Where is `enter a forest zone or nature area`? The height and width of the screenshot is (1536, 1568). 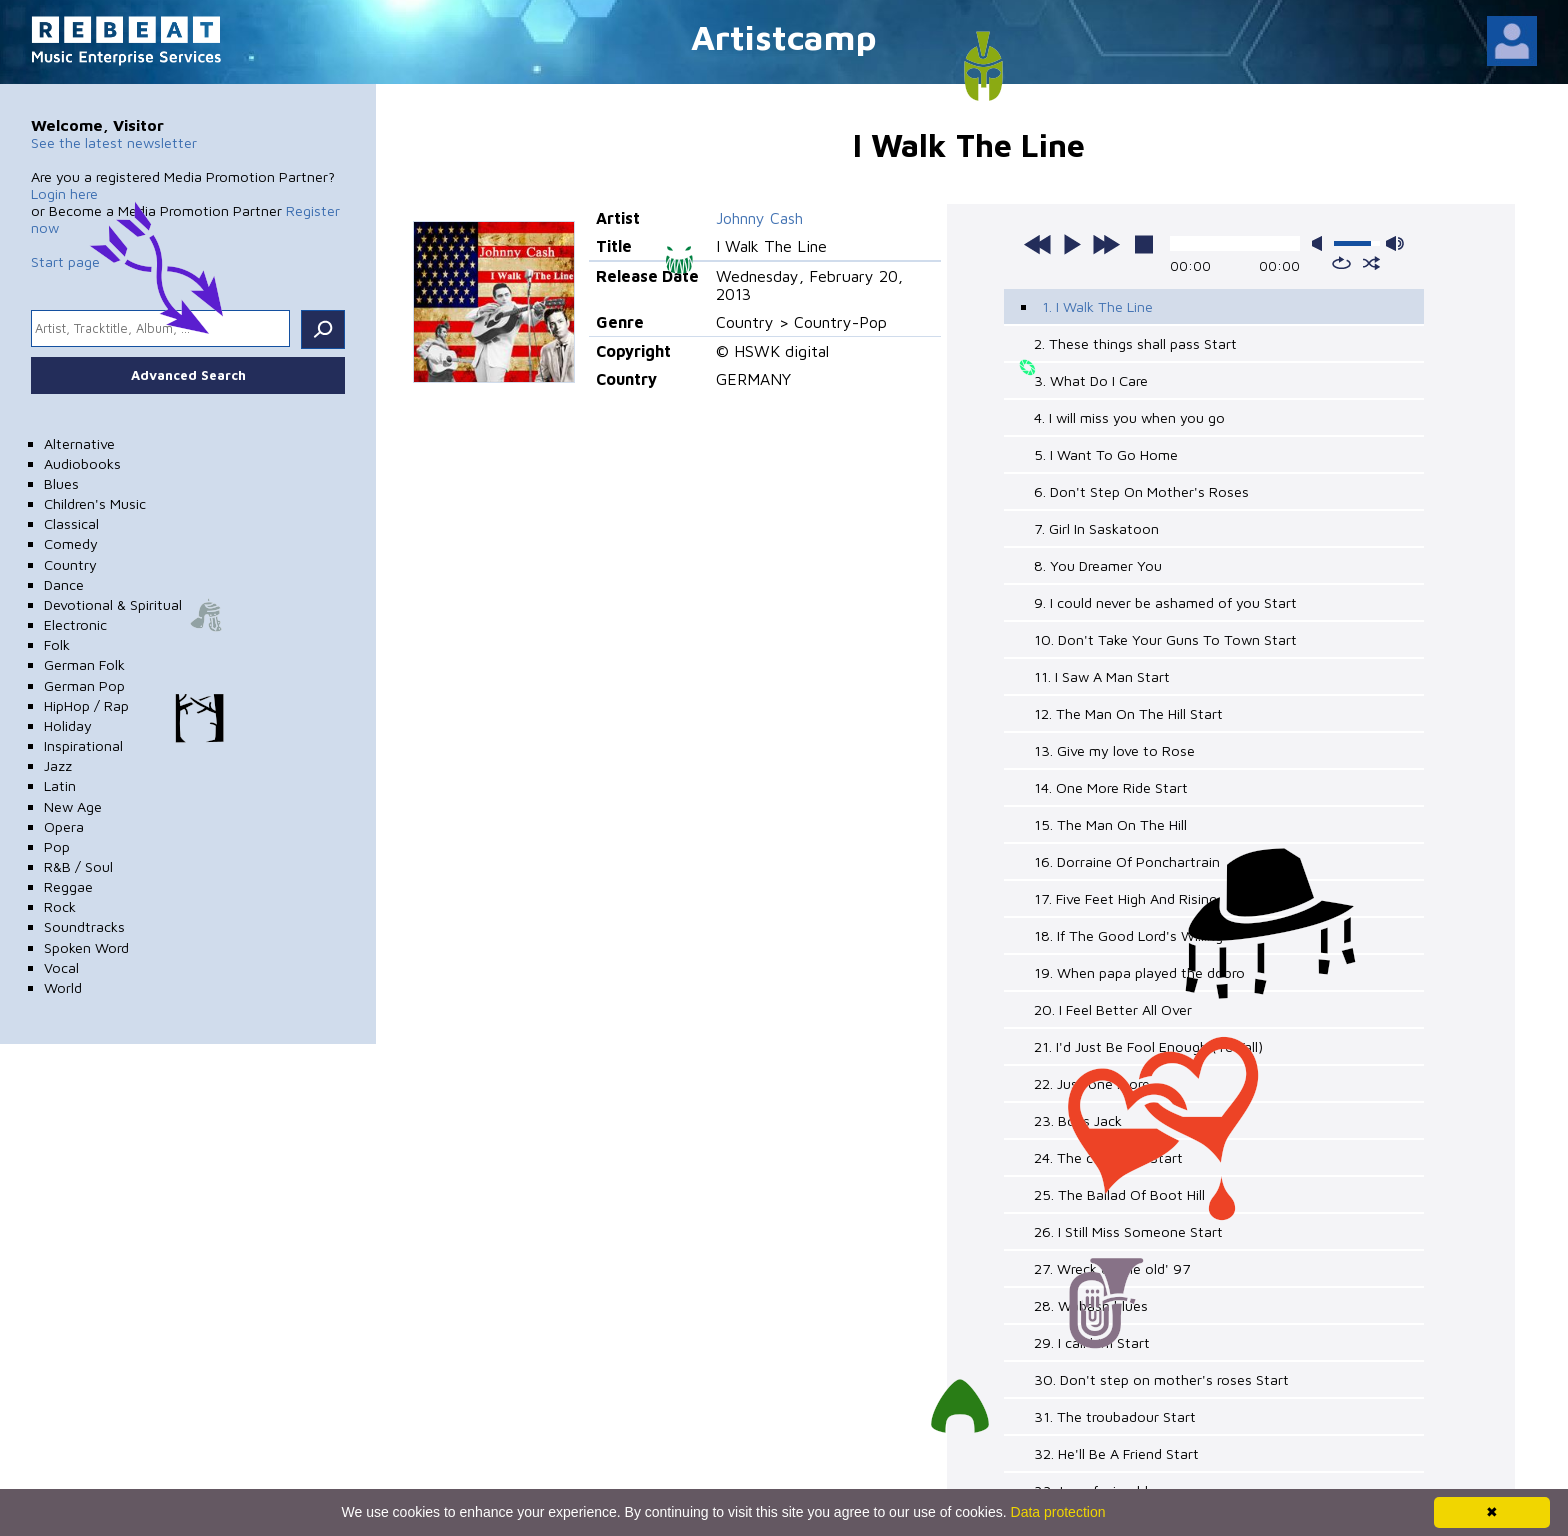
enter a forest zone or nature area is located at coordinates (199, 718).